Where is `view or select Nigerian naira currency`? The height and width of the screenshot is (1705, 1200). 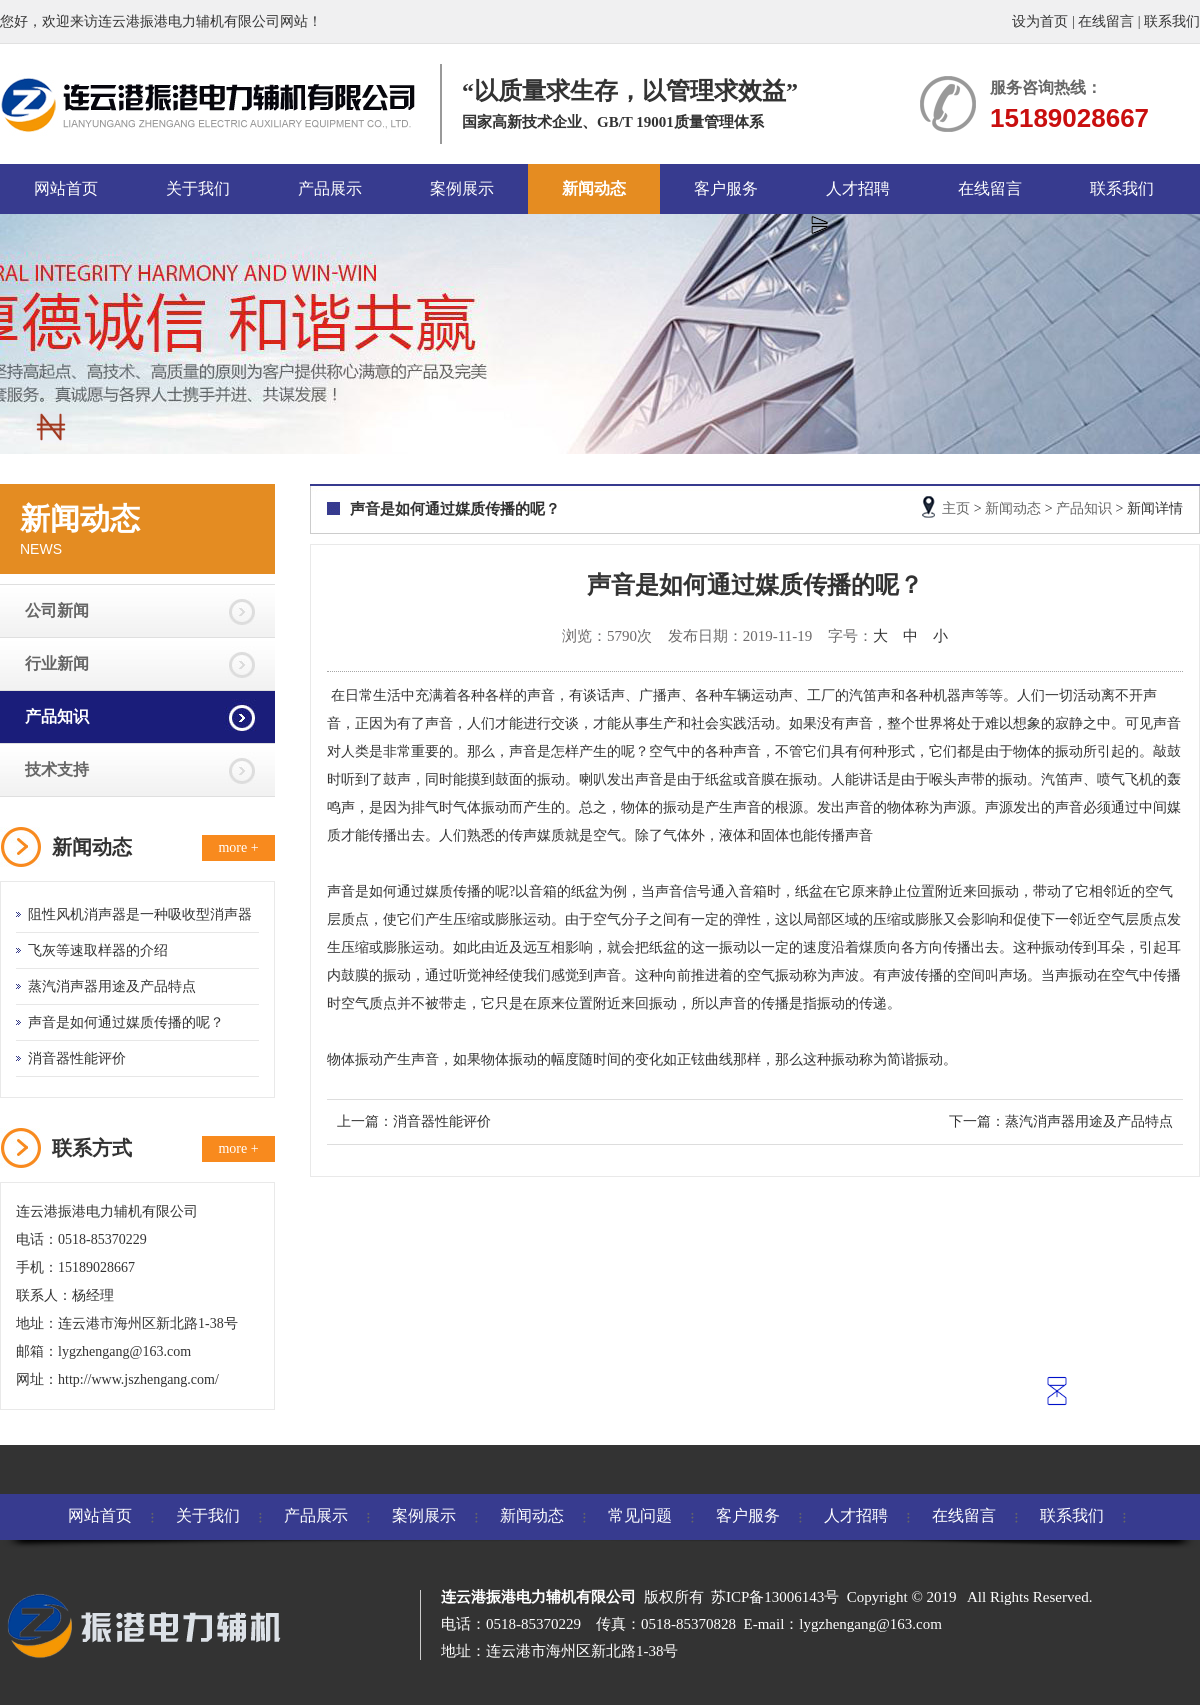
view or select Nigerian naira currency is located at coordinates (51, 427).